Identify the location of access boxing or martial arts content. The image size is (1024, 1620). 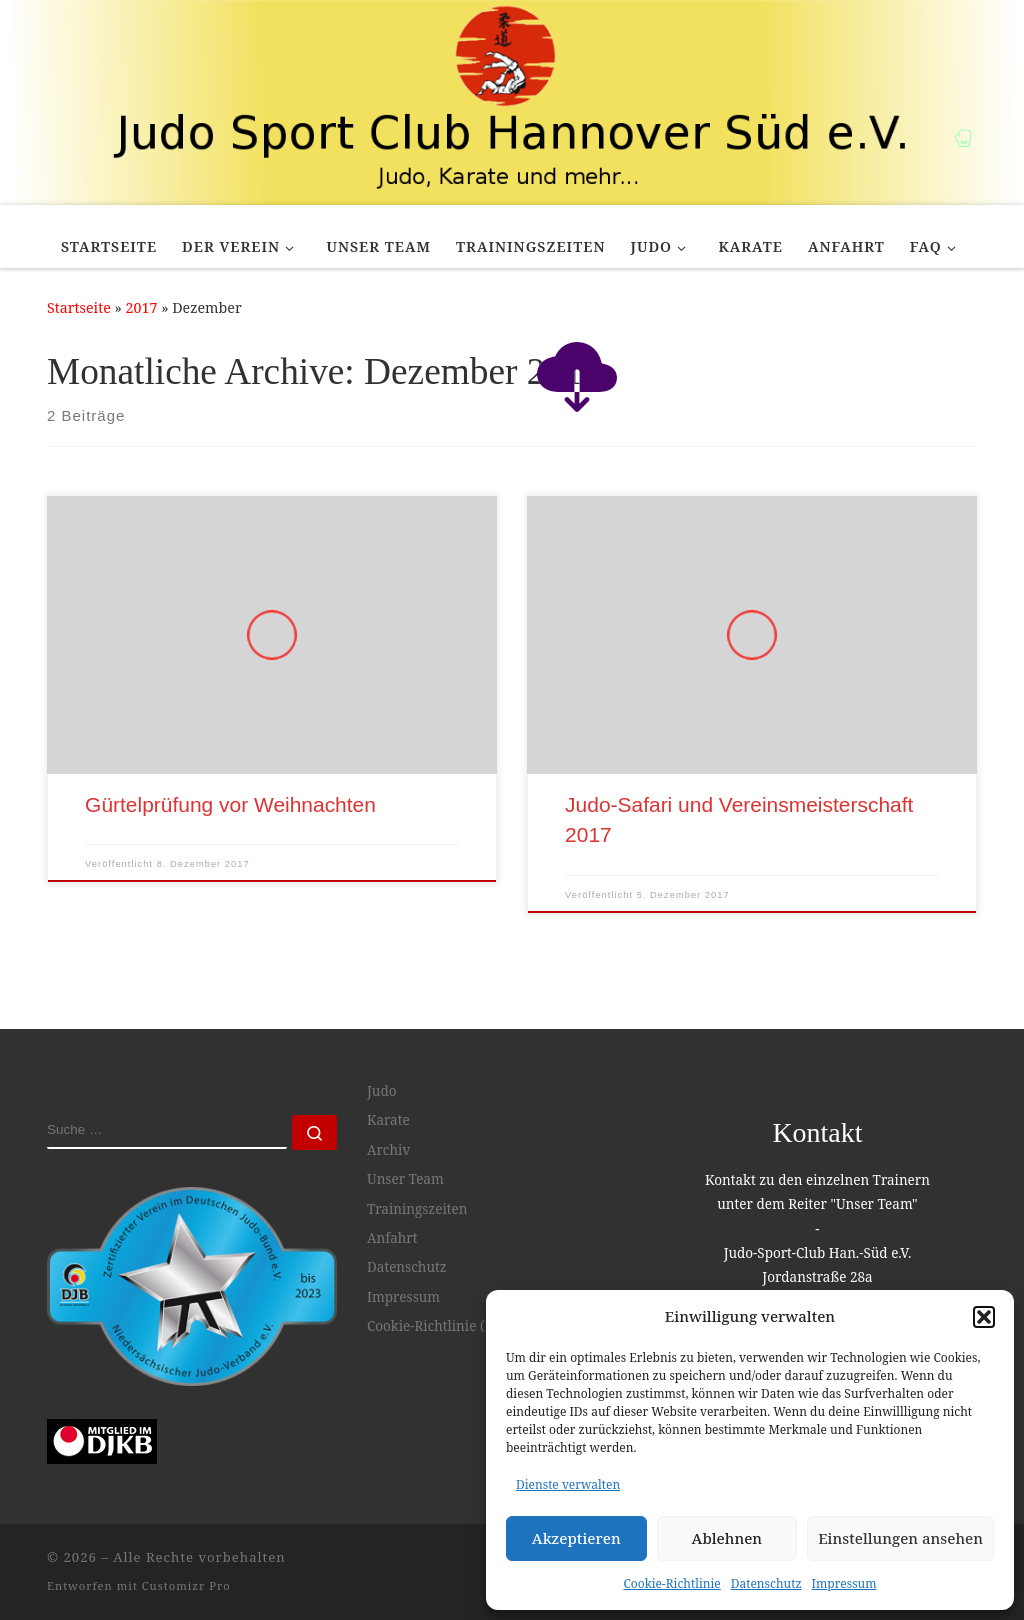
(963, 138).